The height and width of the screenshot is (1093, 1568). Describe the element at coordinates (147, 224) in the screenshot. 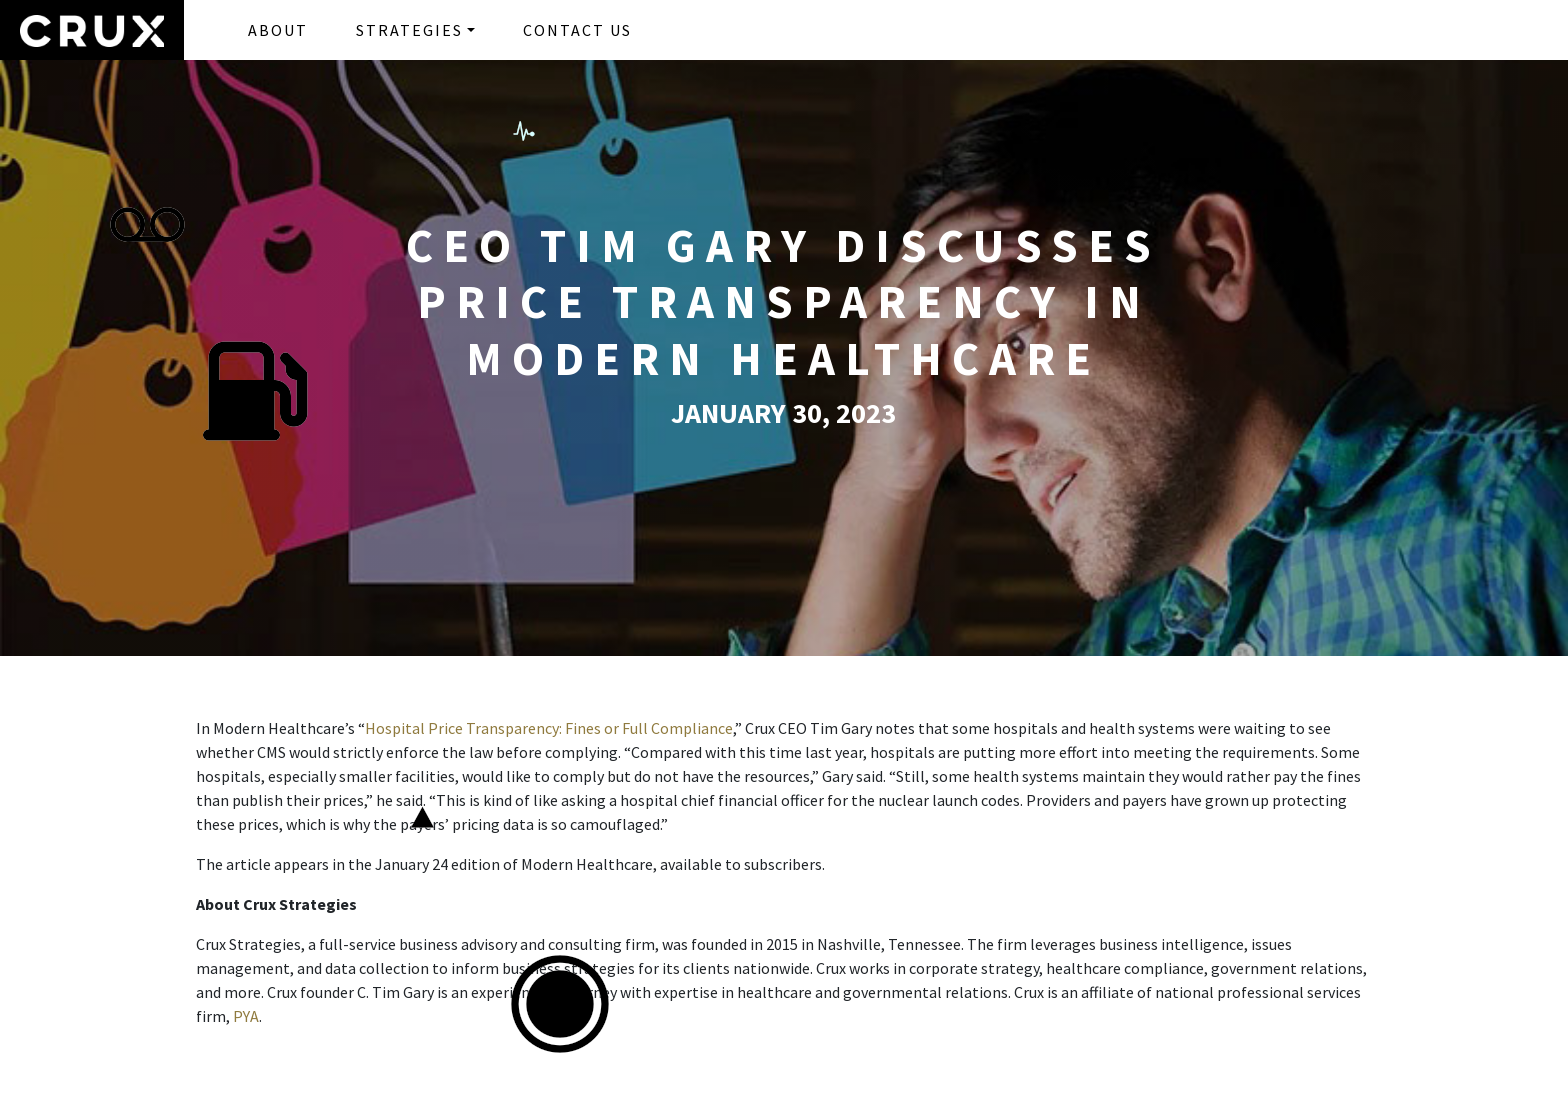

I see `access voicemail messages` at that location.